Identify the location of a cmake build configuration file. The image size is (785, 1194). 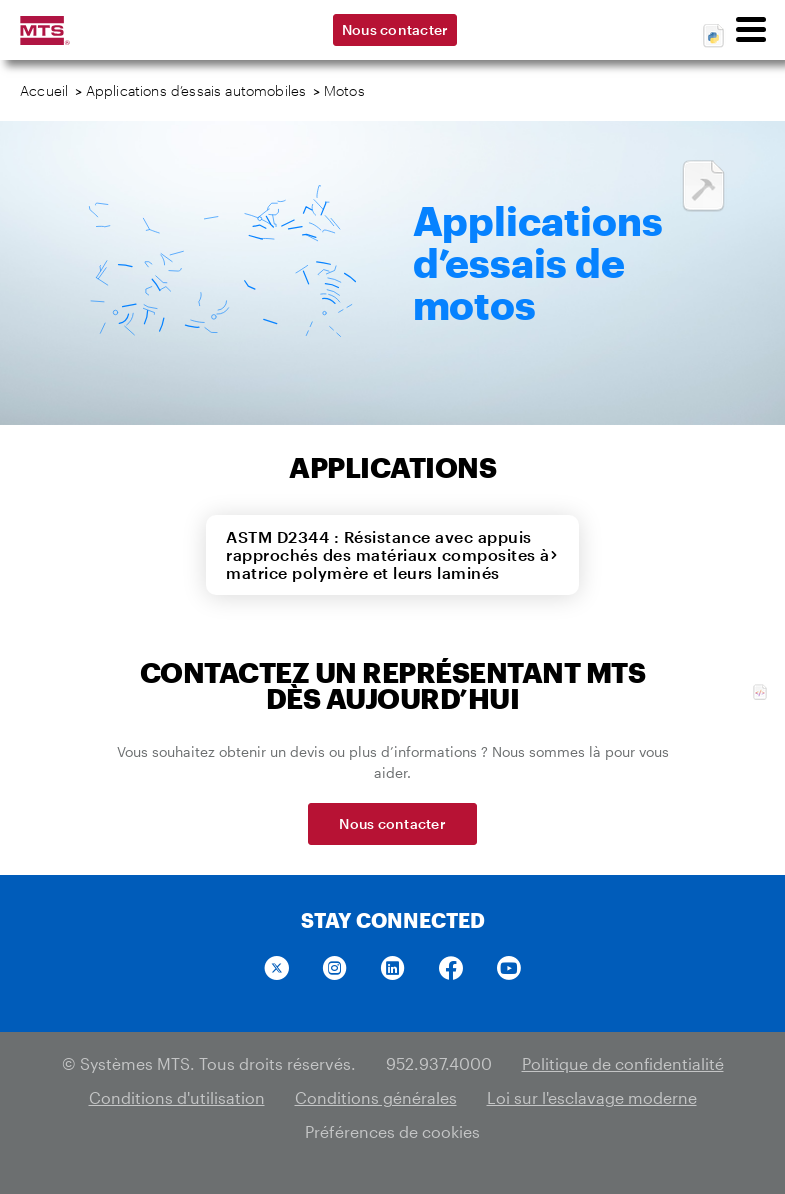
(703, 185).